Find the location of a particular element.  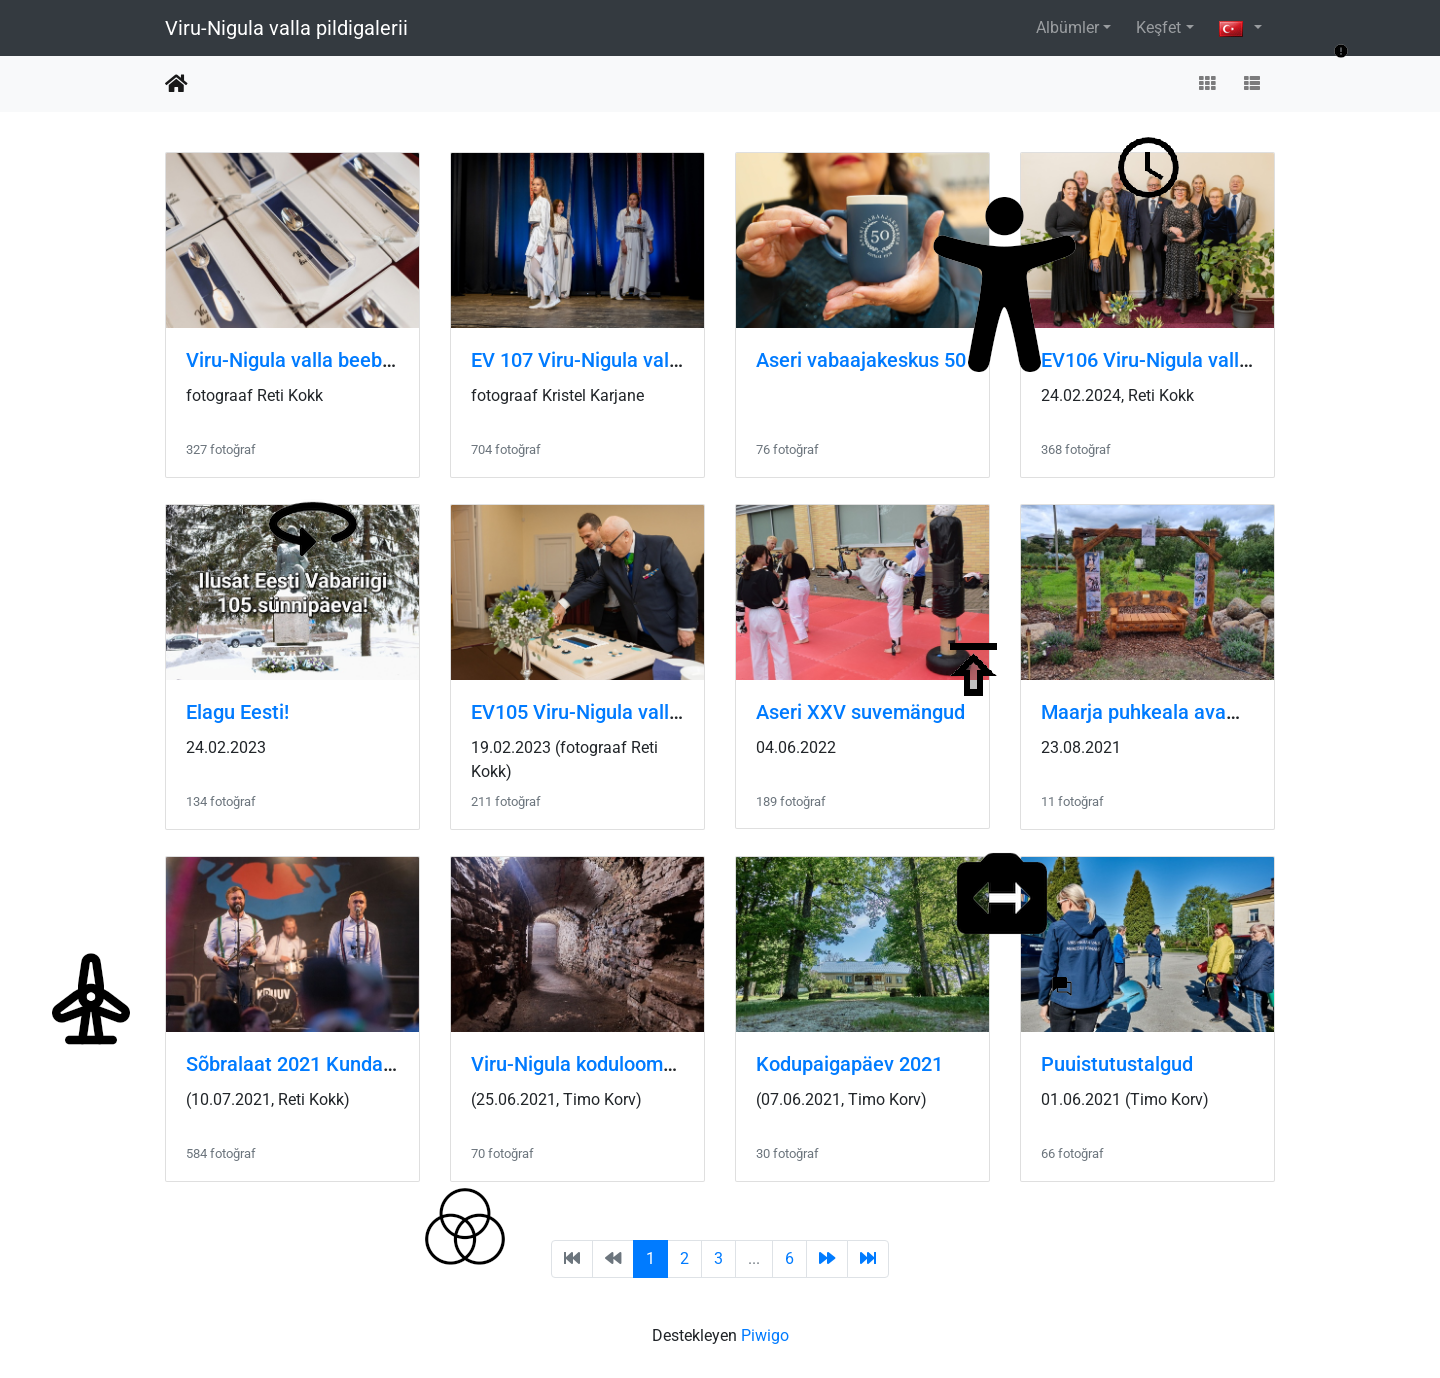

view time or clock settings is located at coordinates (1148, 167).